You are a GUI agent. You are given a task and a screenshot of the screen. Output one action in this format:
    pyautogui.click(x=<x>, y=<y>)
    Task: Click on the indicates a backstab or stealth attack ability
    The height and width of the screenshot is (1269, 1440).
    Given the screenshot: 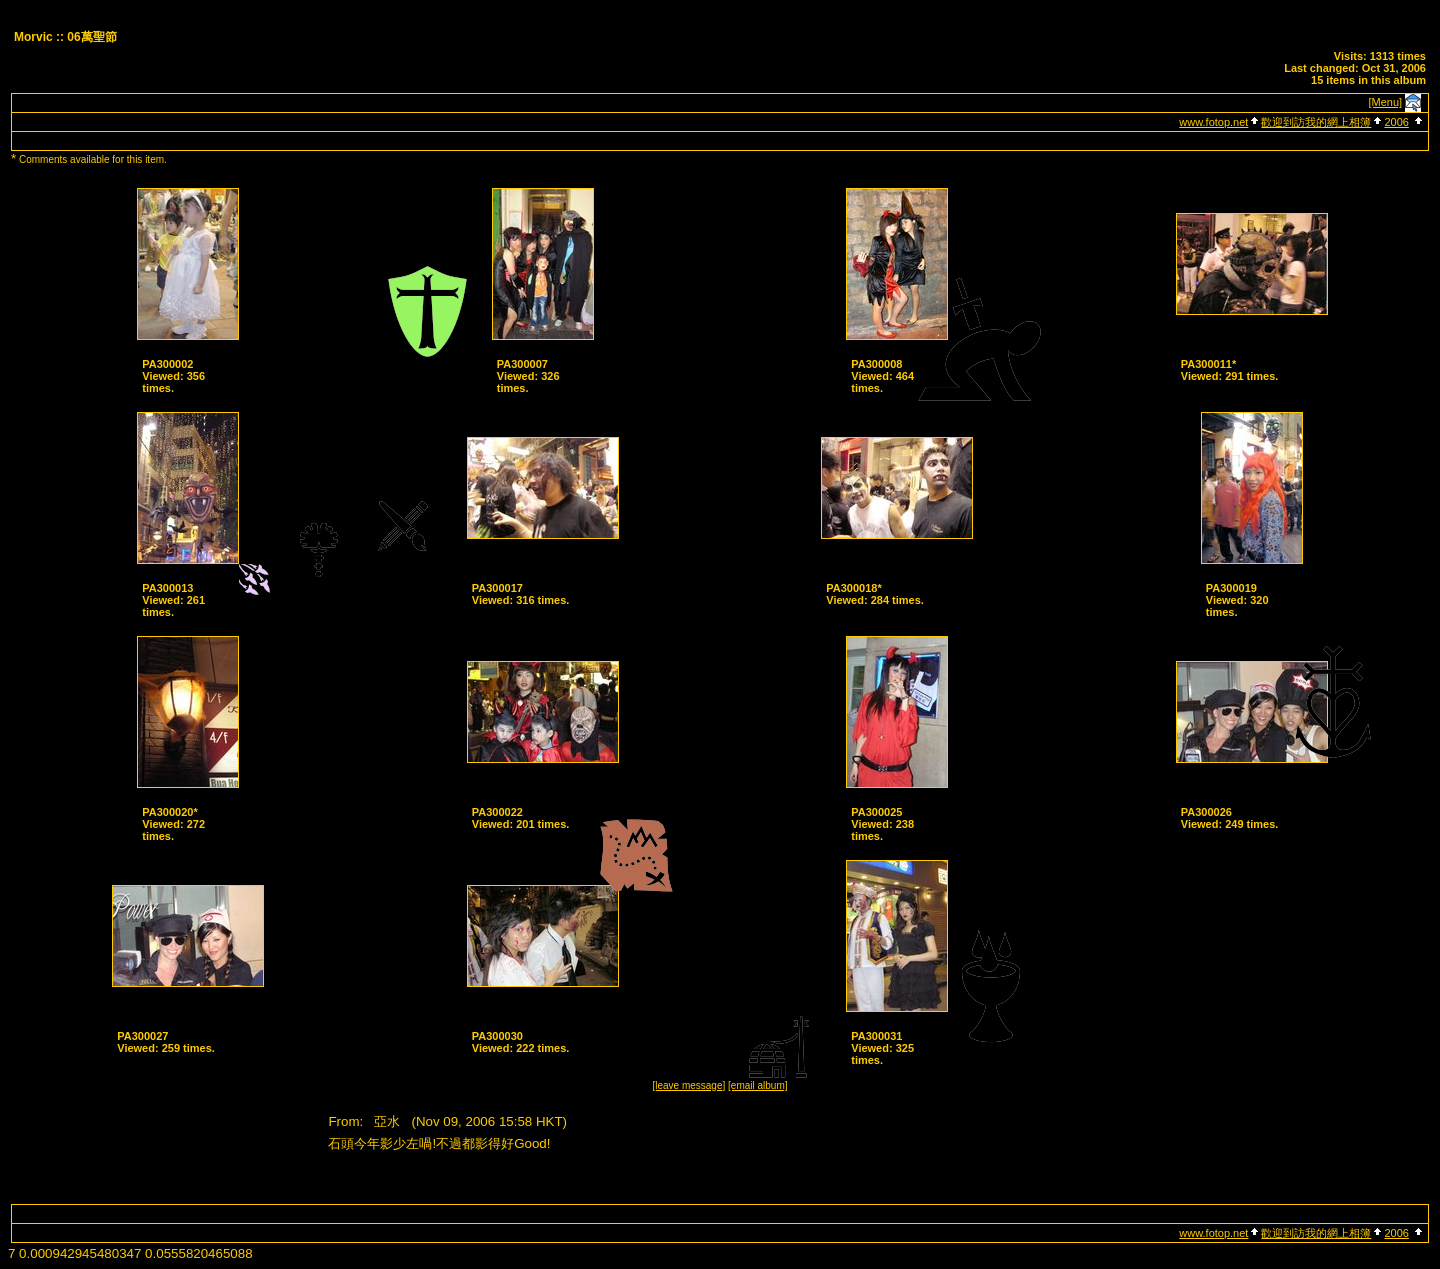 What is the action you would take?
    pyautogui.click(x=980, y=338)
    